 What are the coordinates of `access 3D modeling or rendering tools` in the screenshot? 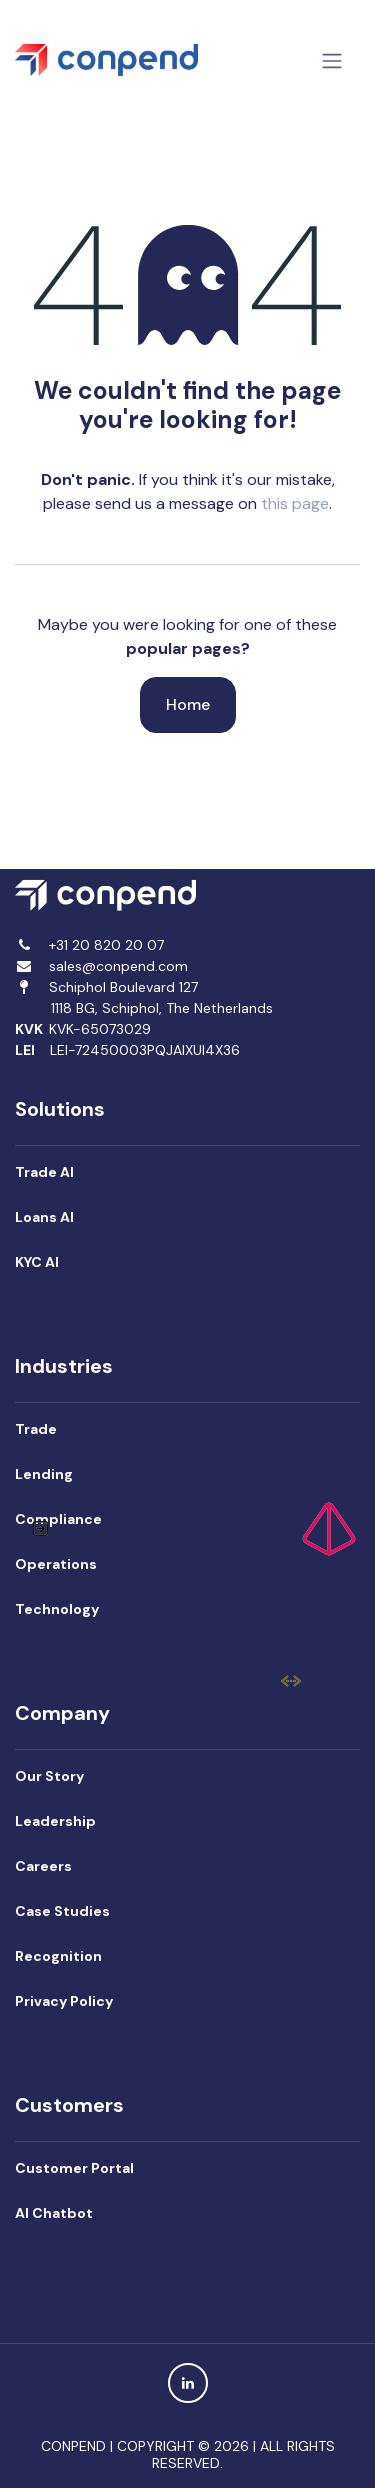 It's located at (329, 1529).